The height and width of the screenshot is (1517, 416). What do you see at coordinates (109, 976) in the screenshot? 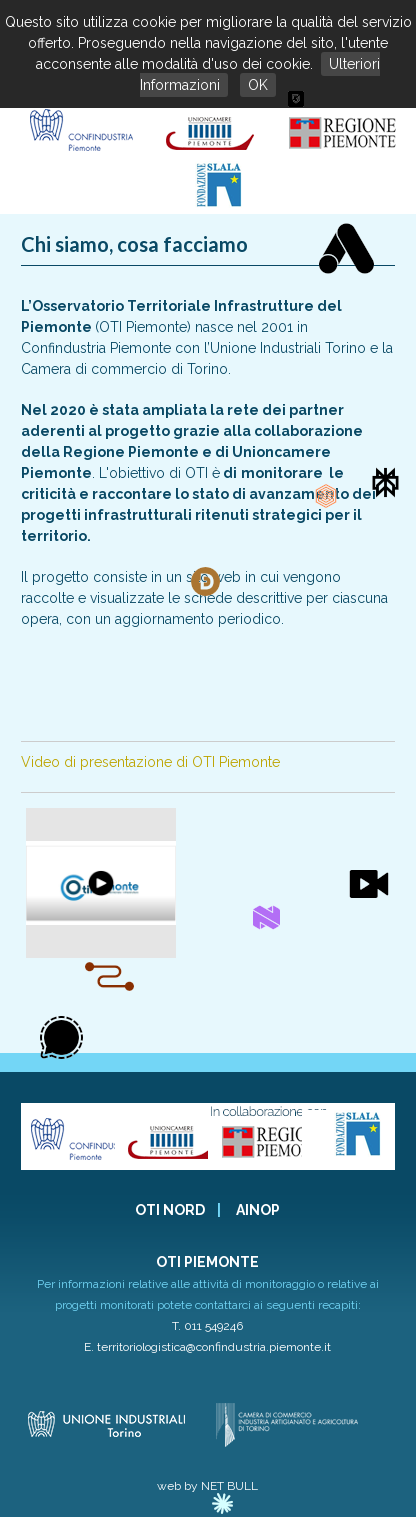
I see `relay app logo` at bounding box center [109, 976].